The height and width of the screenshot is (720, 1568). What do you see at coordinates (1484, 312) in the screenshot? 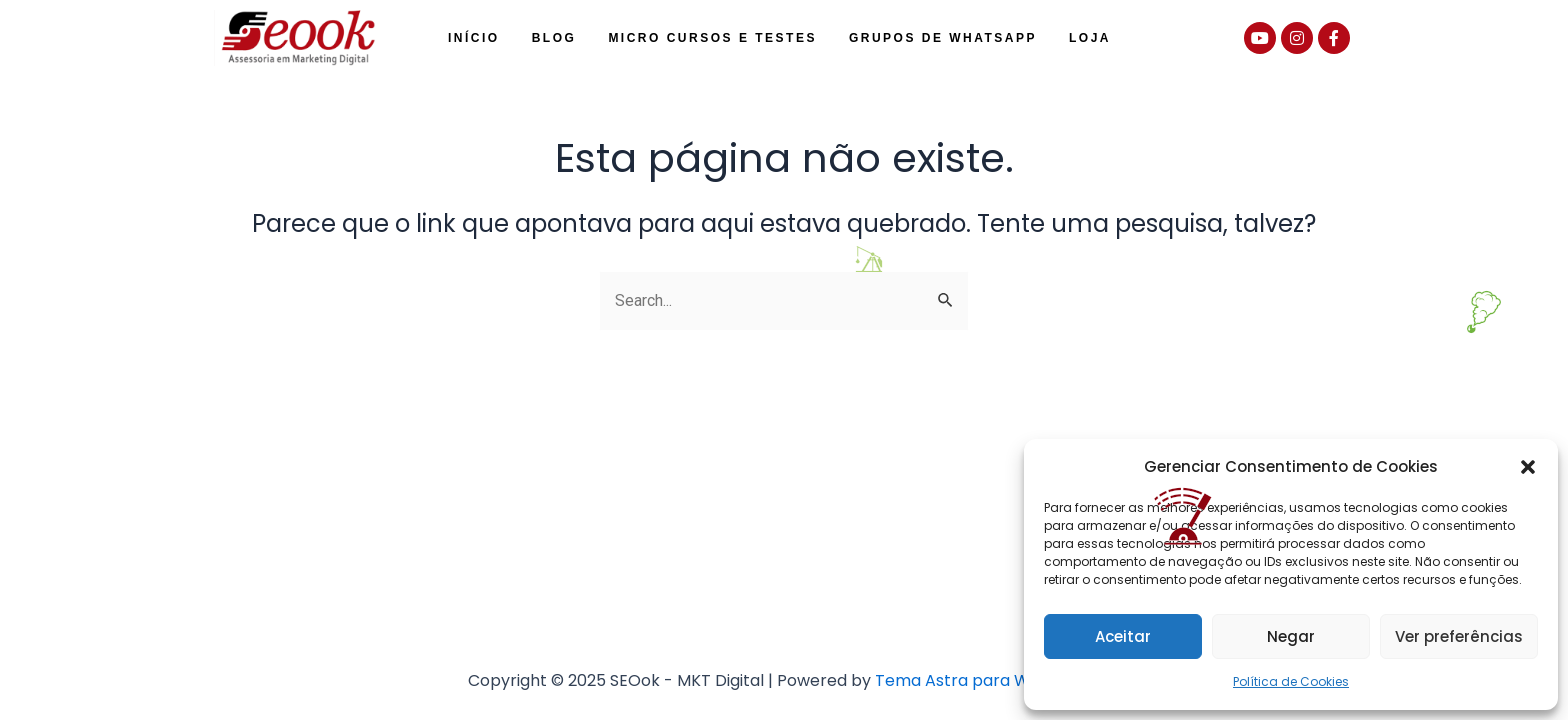
I see `activate smoke bomb ability in game` at bounding box center [1484, 312].